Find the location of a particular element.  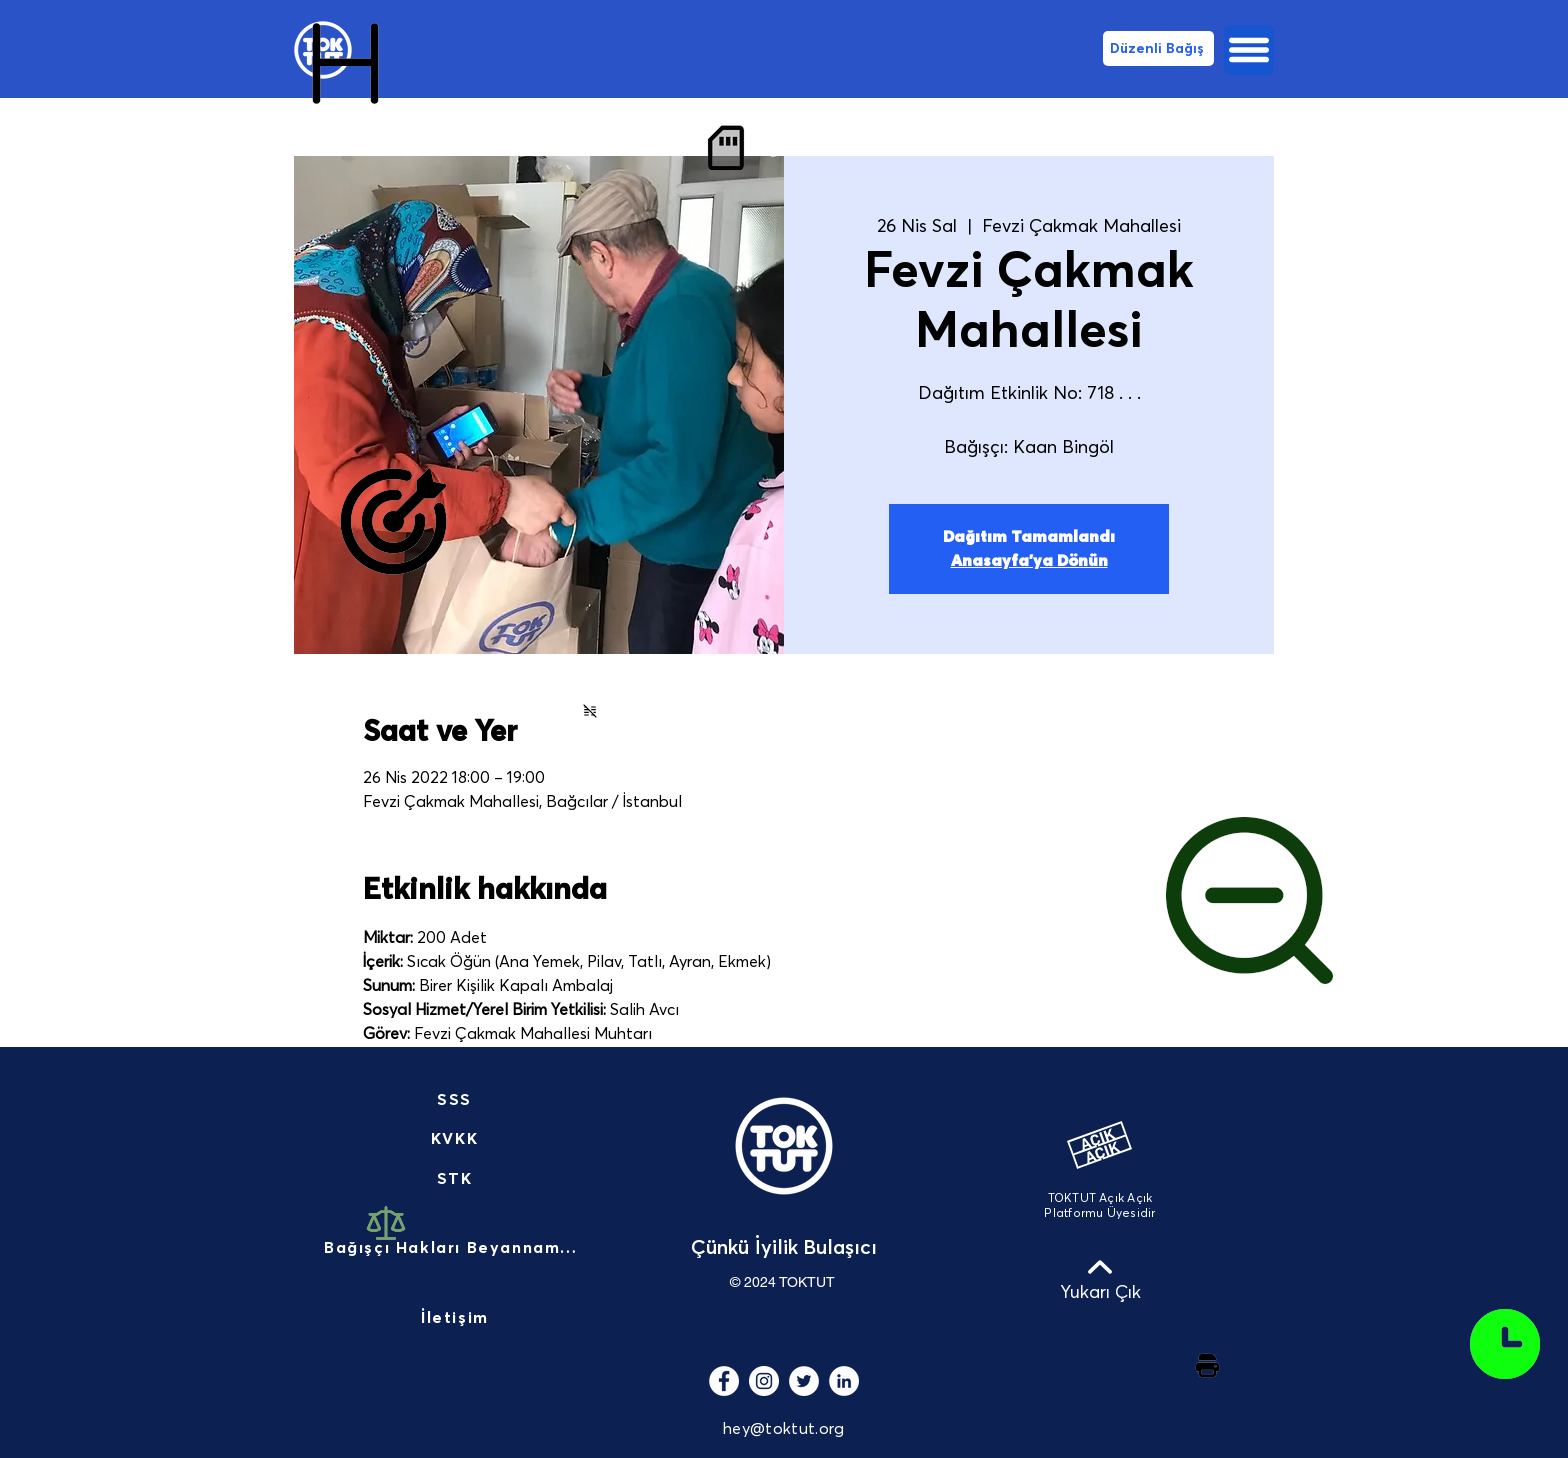

zoom out to decrease magnification is located at coordinates (1249, 900).